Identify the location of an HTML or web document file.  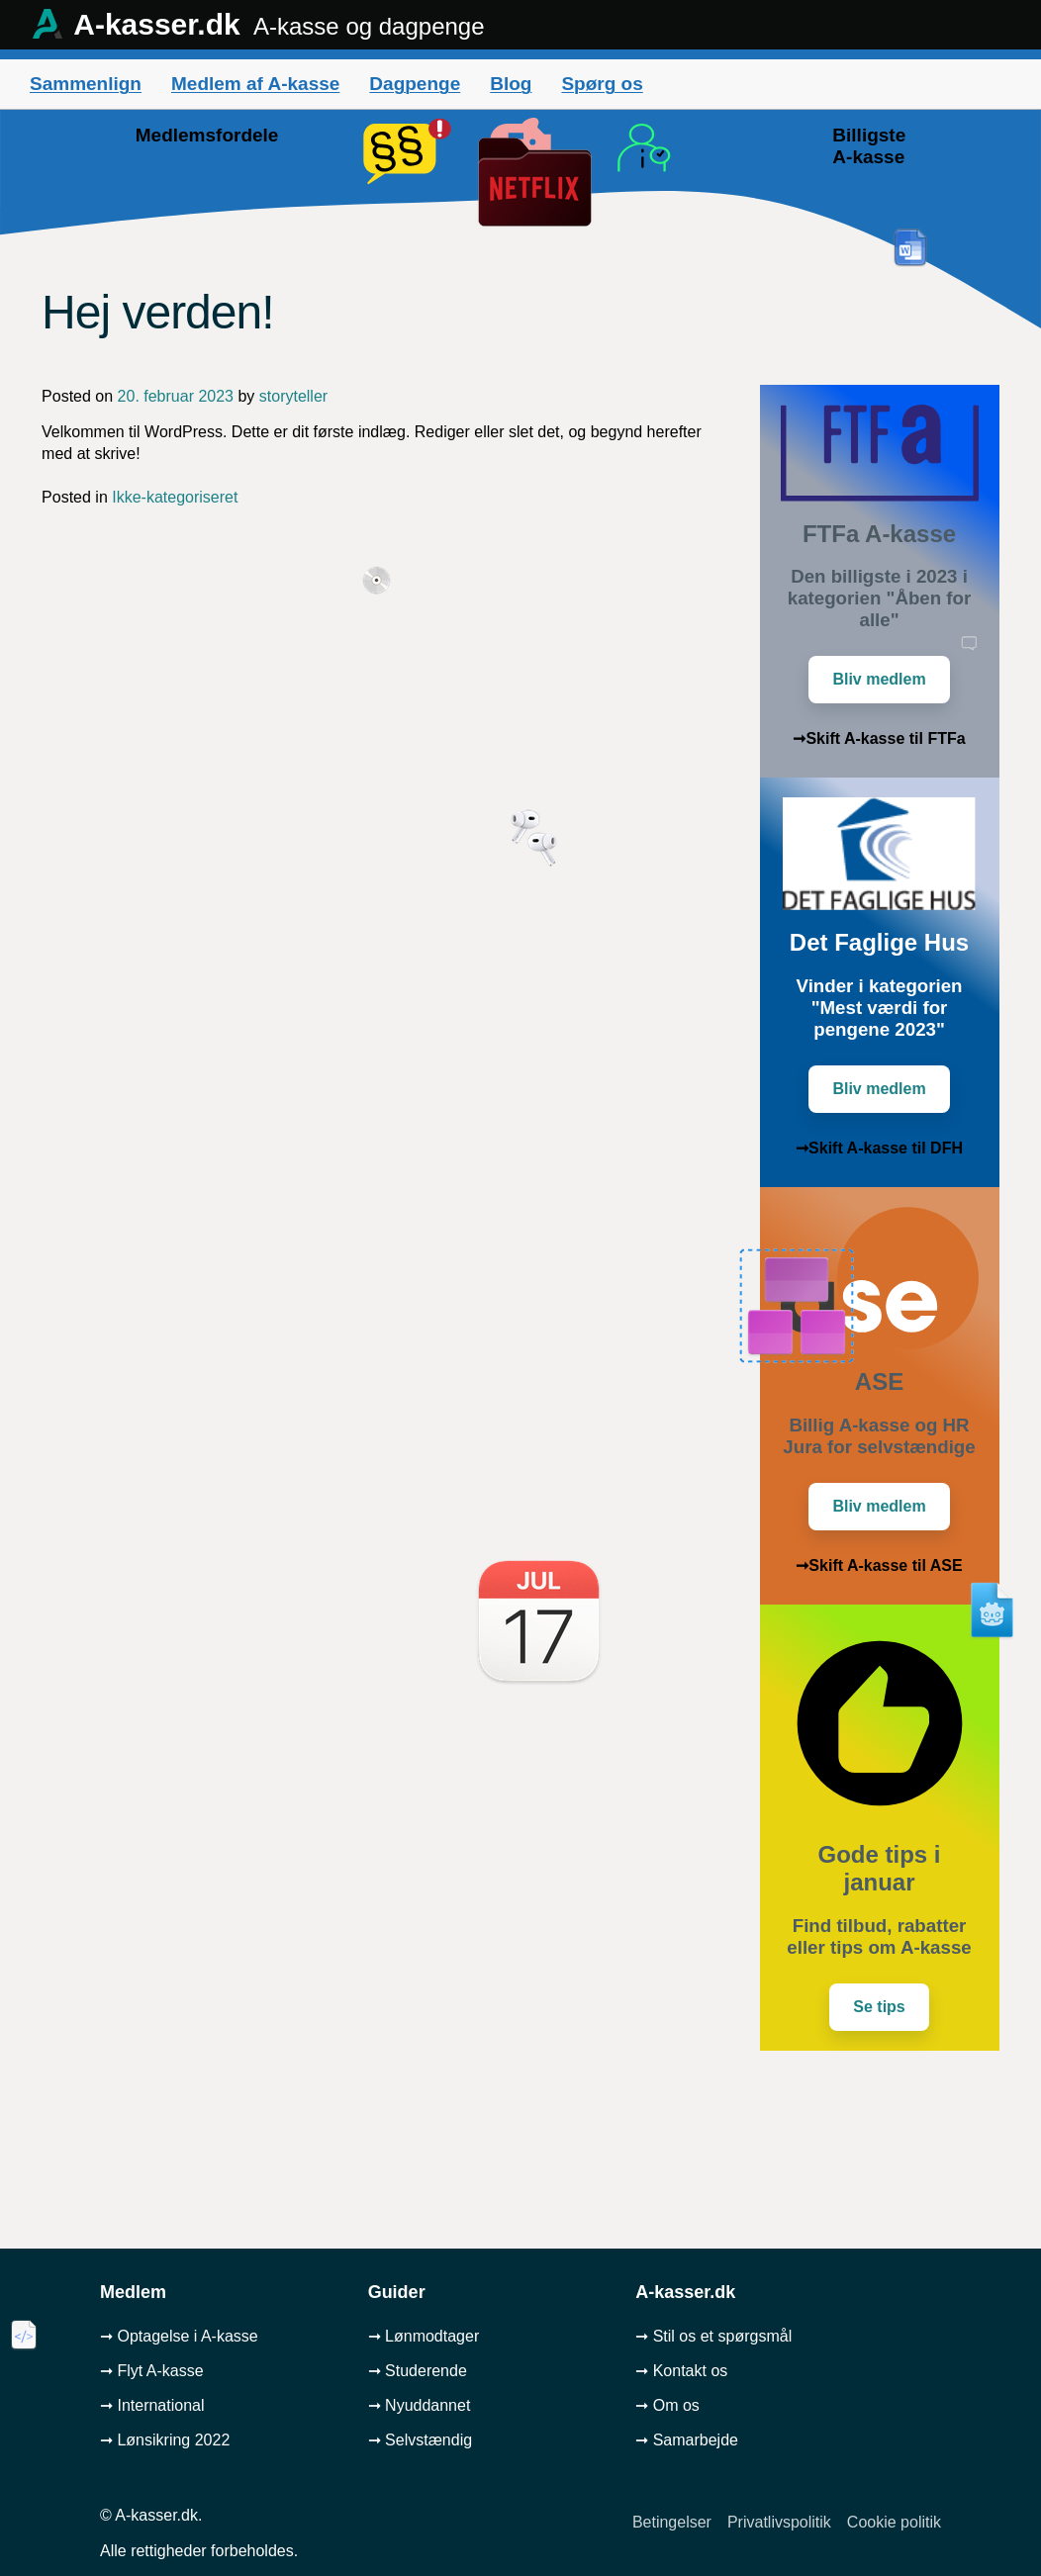
(24, 2335).